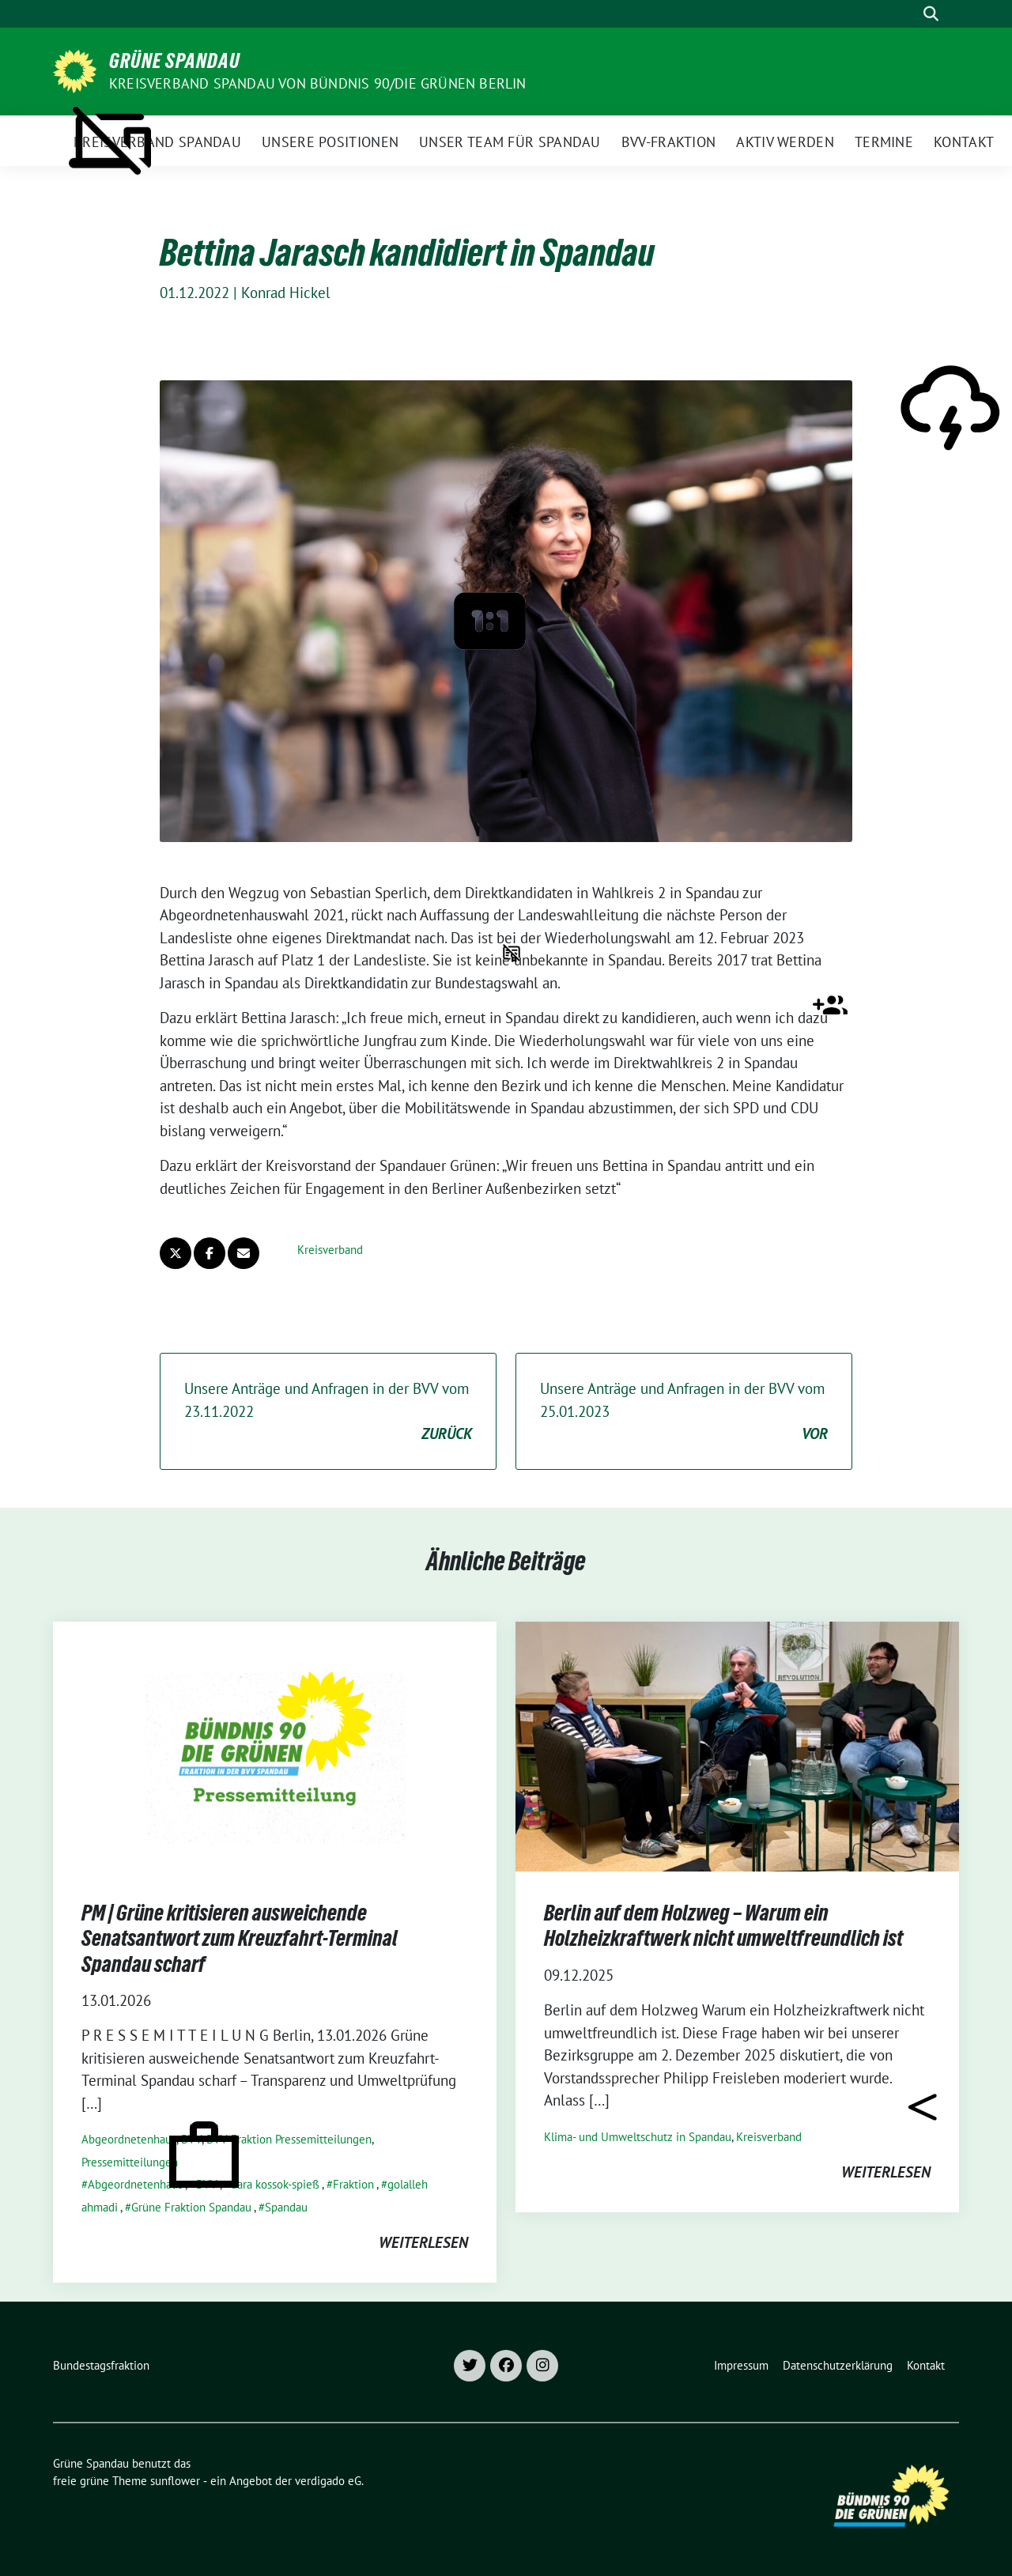  What do you see at coordinates (110, 141) in the screenshot?
I see `device link disconnected or unavailable` at bounding box center [110, 141].